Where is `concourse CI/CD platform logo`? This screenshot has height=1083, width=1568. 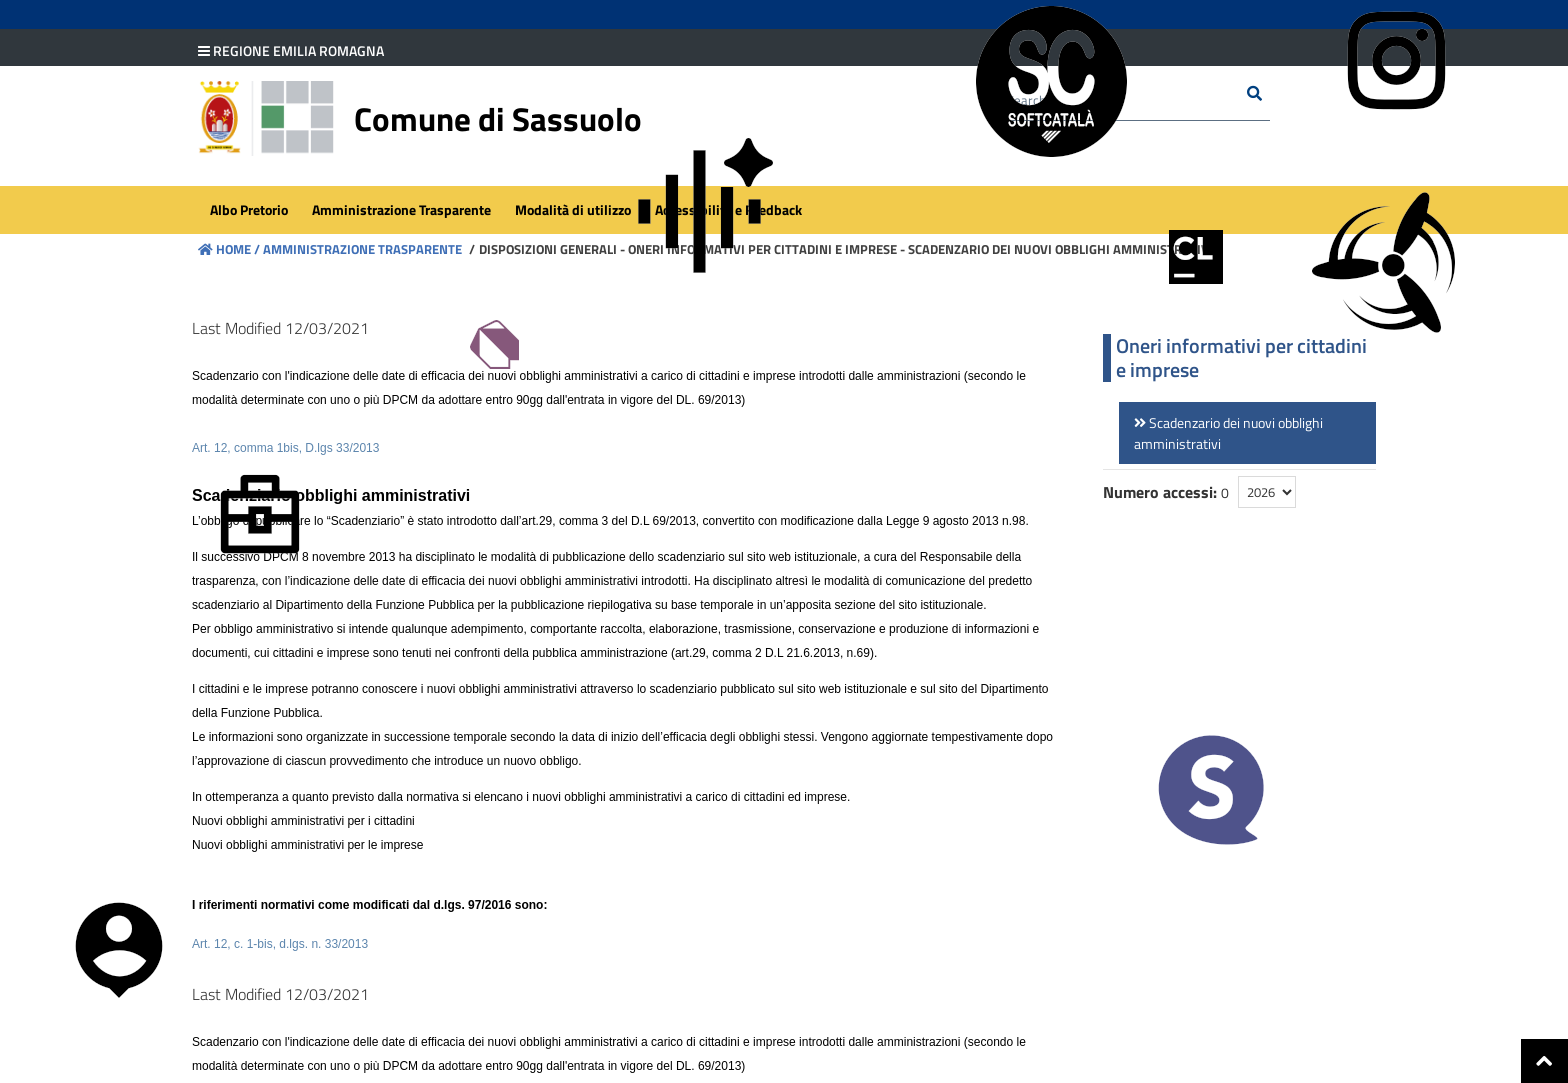 concourse CI/CD platform logo is located at coordinates (1383, 262).